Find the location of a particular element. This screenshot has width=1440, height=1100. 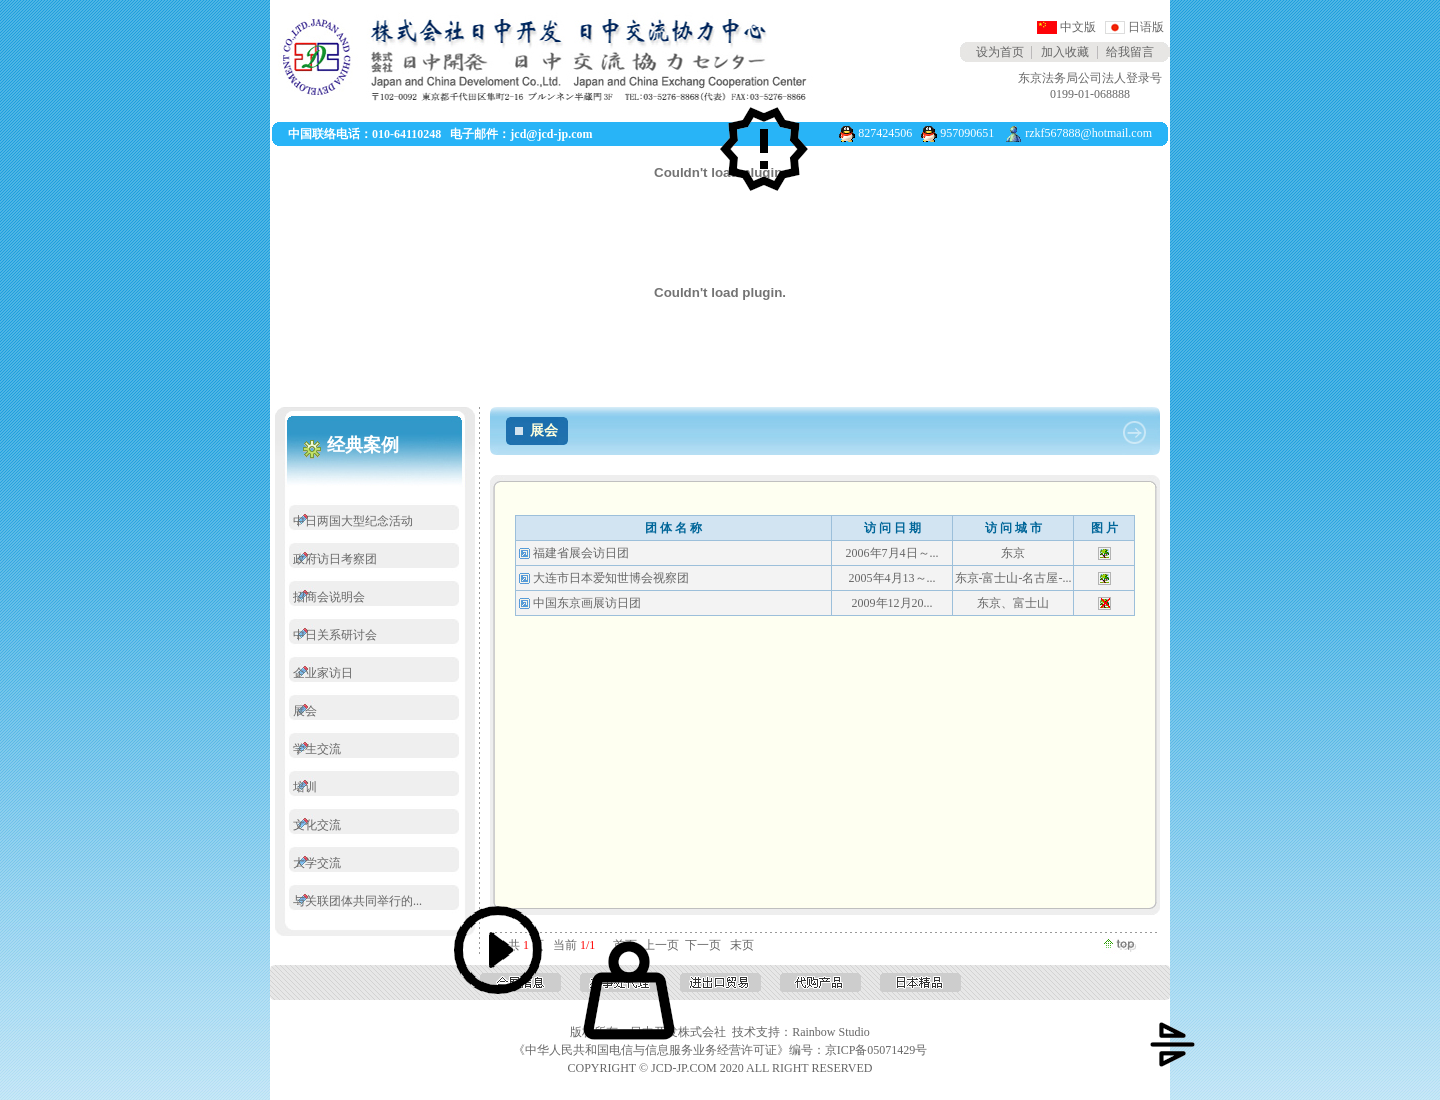

indicates new or recently added content is located at coordinates (764, 149).